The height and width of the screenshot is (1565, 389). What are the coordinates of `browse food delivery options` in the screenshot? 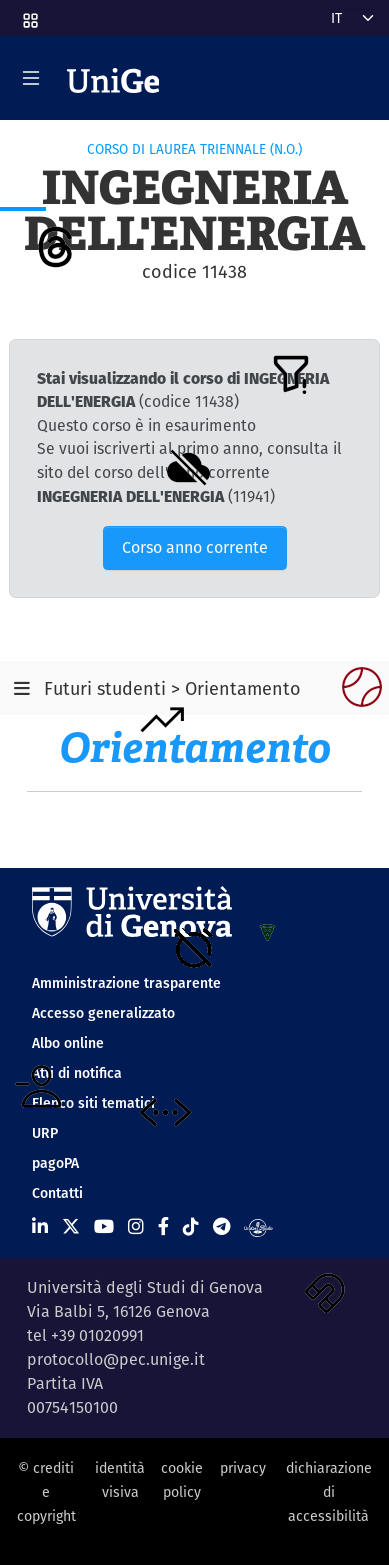 It's located at (267, 932).